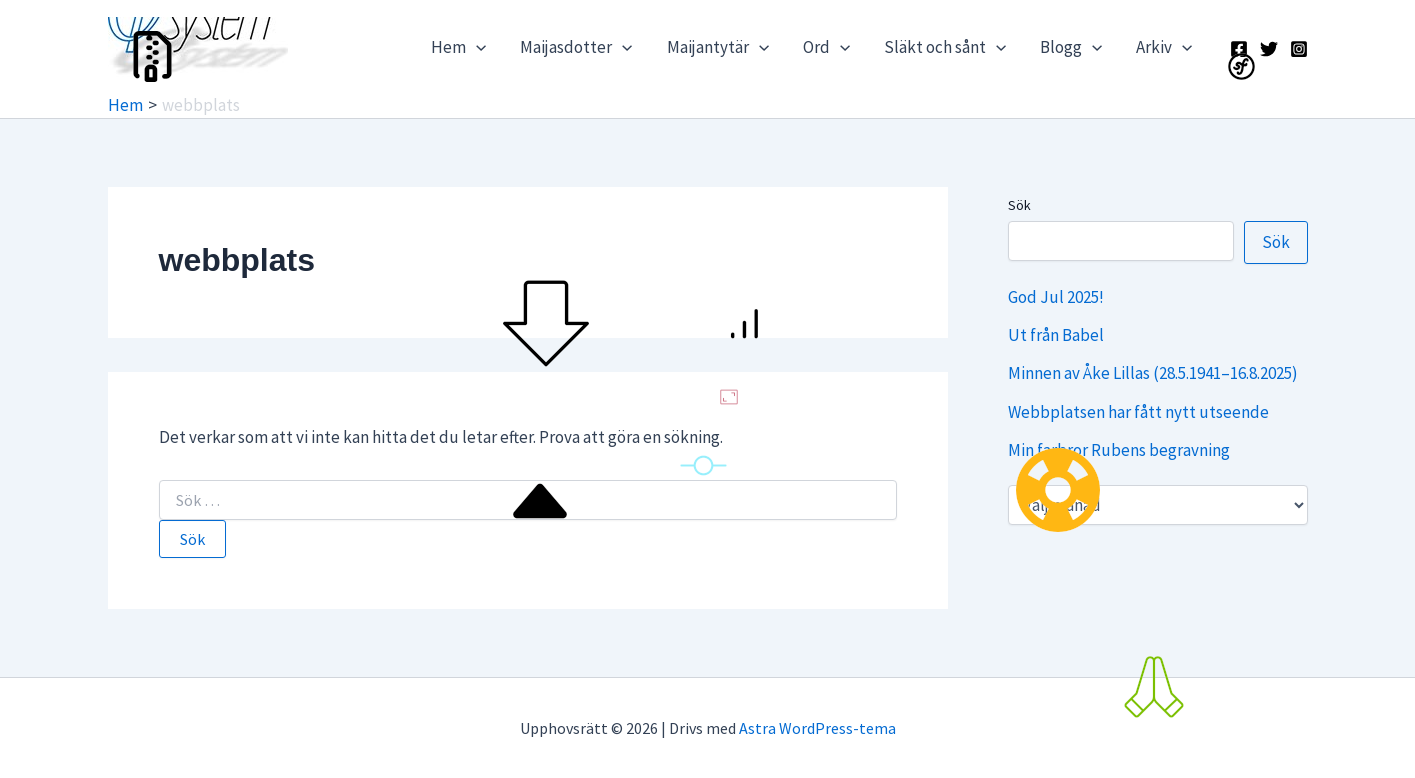  Describe the element at coordinates (1241, 66) in the screenshot. I see `symfony framework logo` at that location.